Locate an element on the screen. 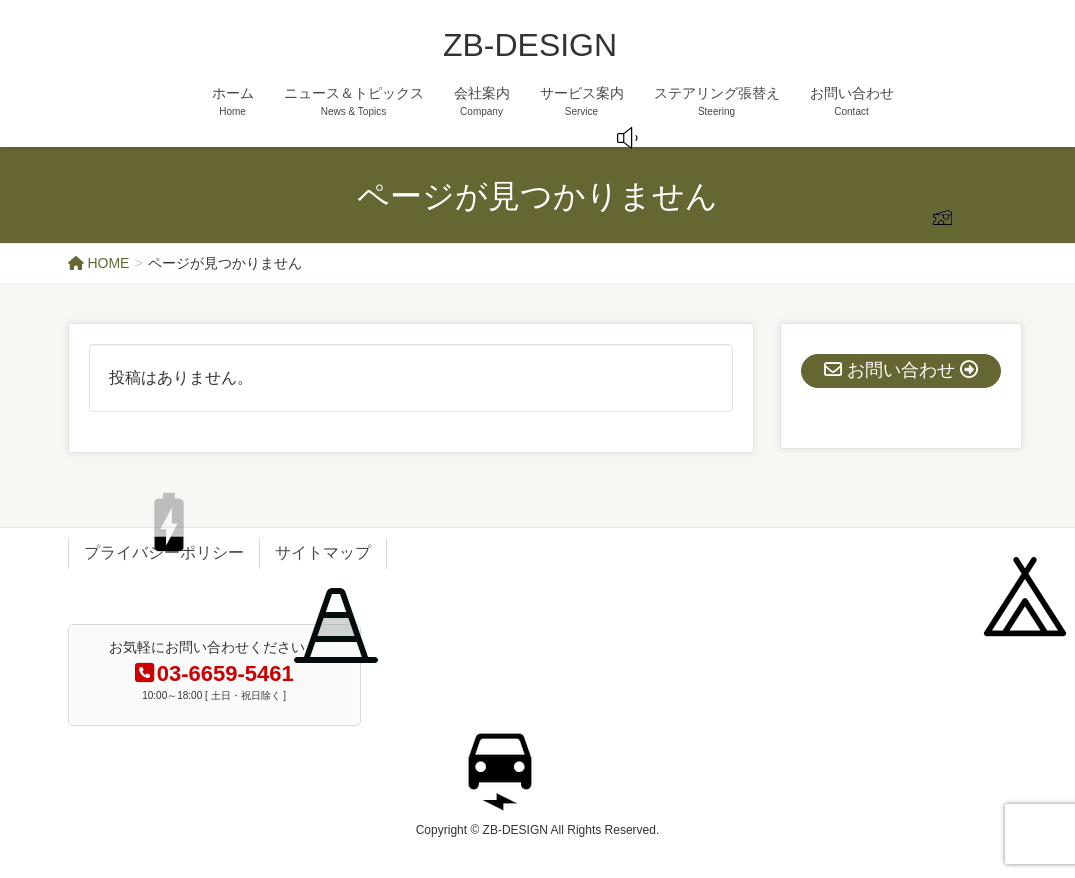  find nearby electric vehicle charging stations is located at coordinates (500, 772).